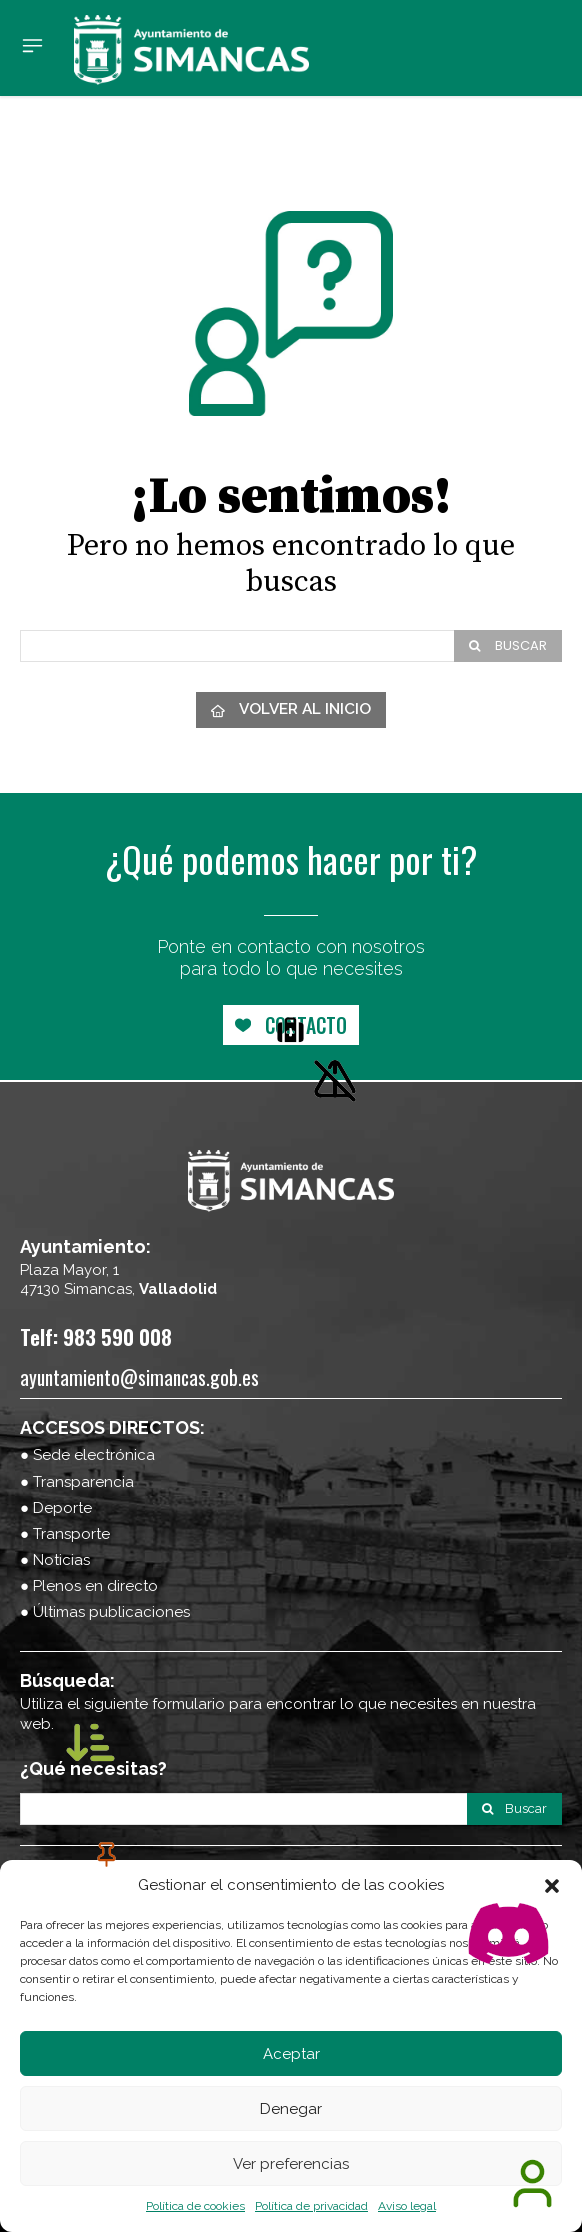 The width and height of the screenshot is (582, 2232). Describe the element at coordinates (532, 2183) in the screenshot. I see `view your profile` at that location.